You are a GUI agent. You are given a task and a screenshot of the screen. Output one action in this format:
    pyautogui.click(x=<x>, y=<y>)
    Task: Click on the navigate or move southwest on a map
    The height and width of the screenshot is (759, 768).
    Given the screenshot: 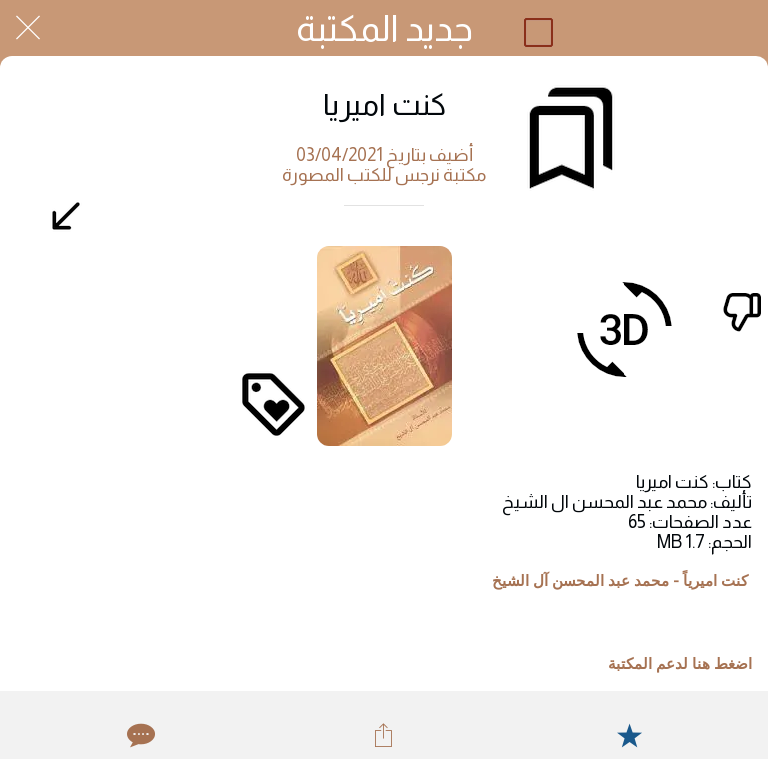 What is the action you would take?
    pyautogui.click(x=65, y=216)
    